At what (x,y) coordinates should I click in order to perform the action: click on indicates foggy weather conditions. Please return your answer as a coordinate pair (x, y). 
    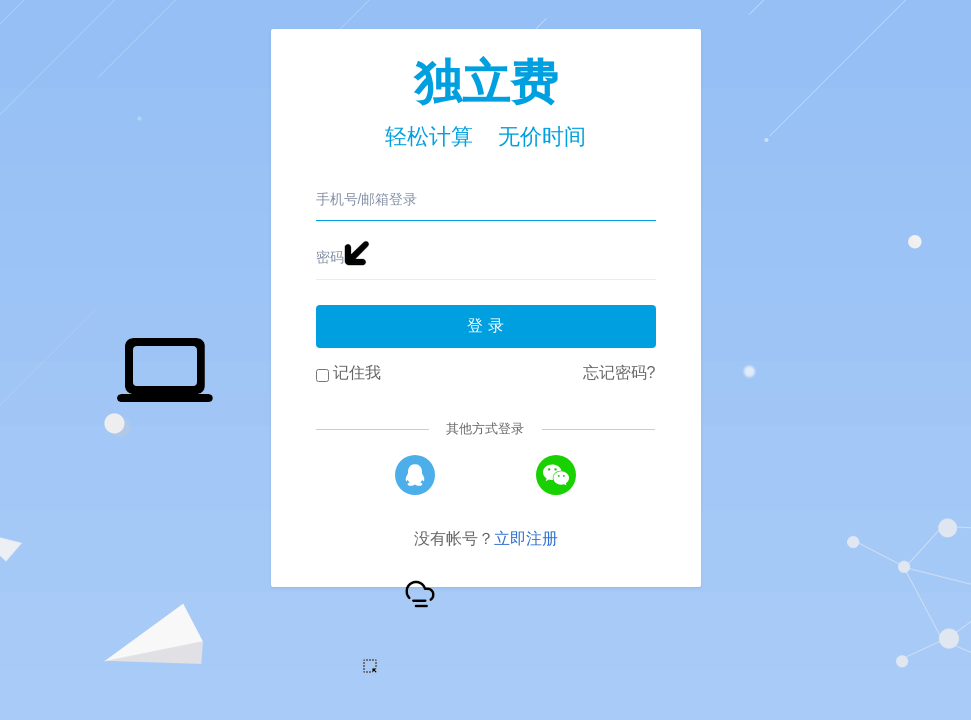
    Looking at the image, I should click on (420, 594).